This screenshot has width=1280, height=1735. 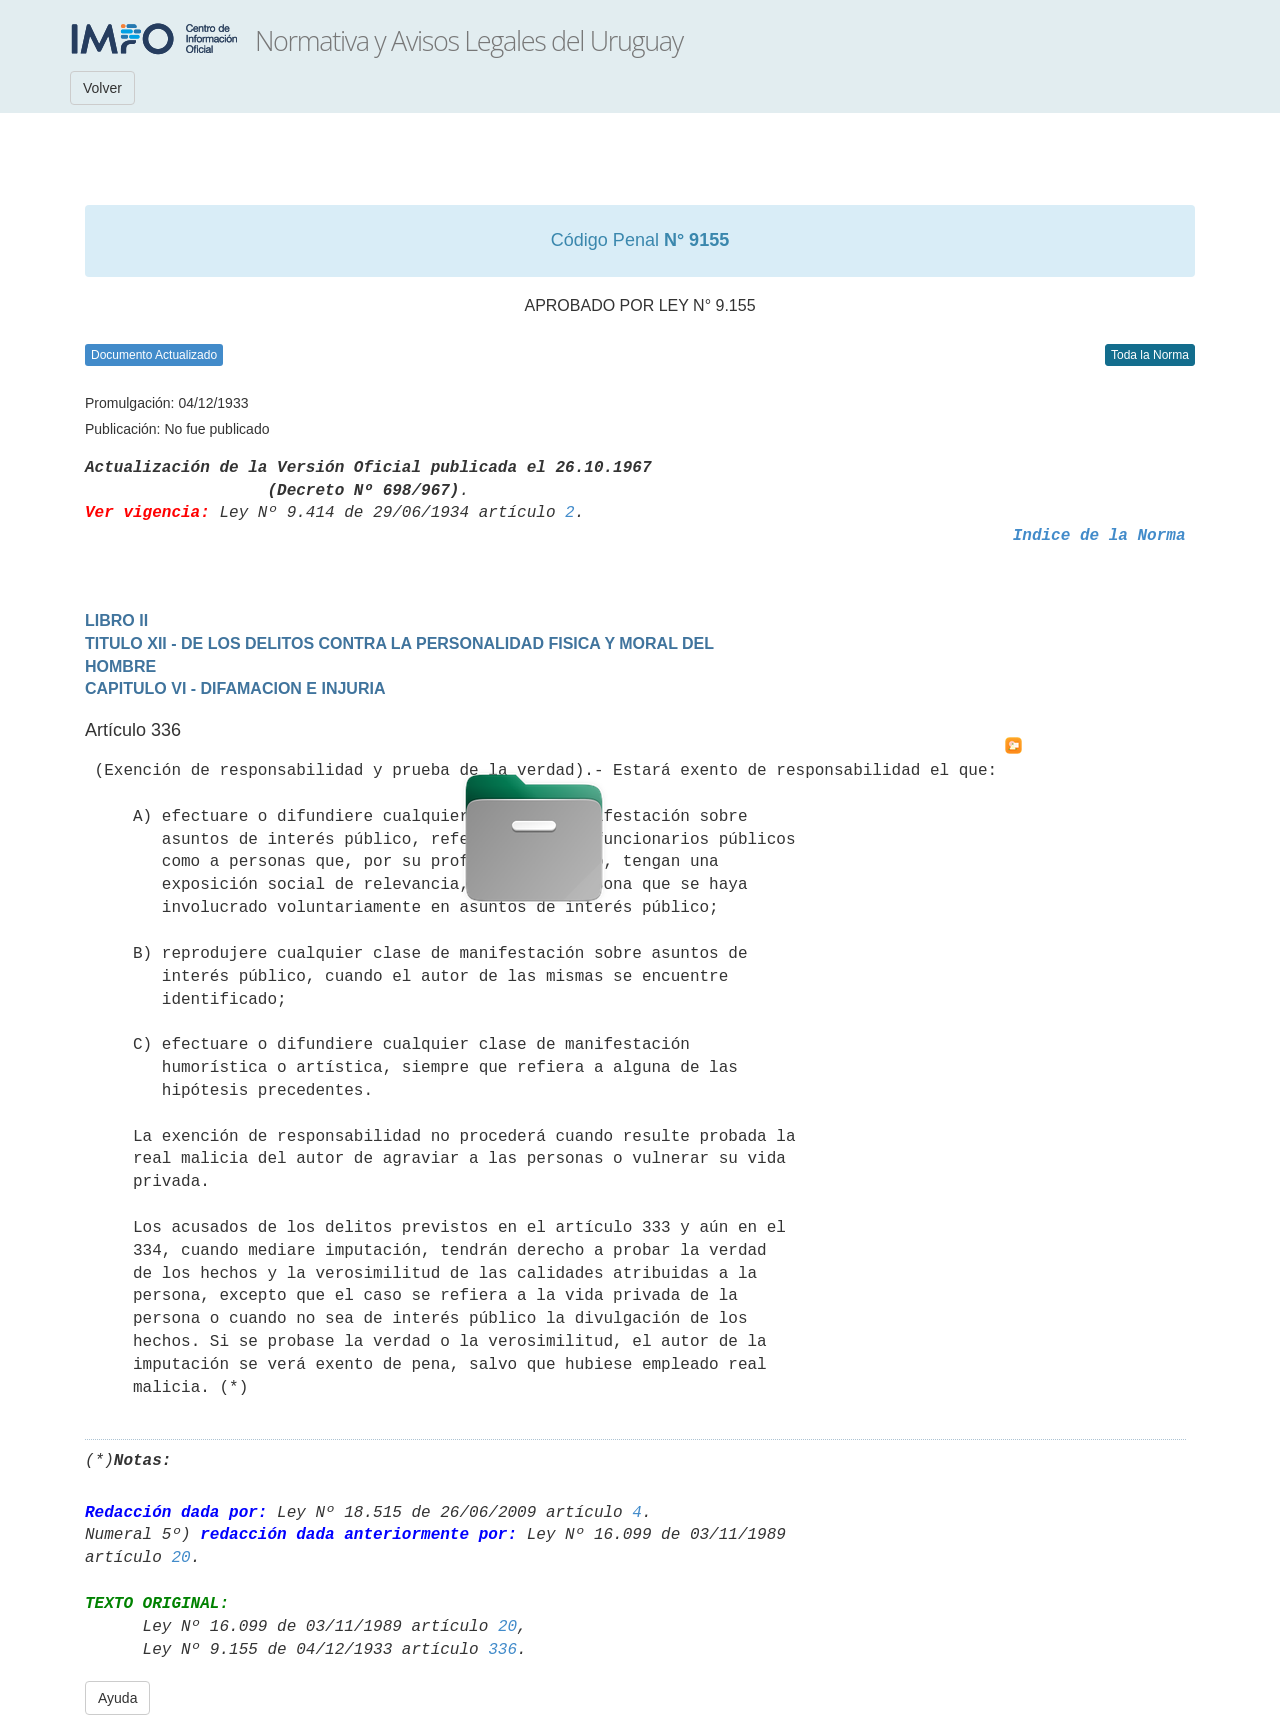 I want to click on open LibreOffice Draw application, so click(x=1013, y=745).